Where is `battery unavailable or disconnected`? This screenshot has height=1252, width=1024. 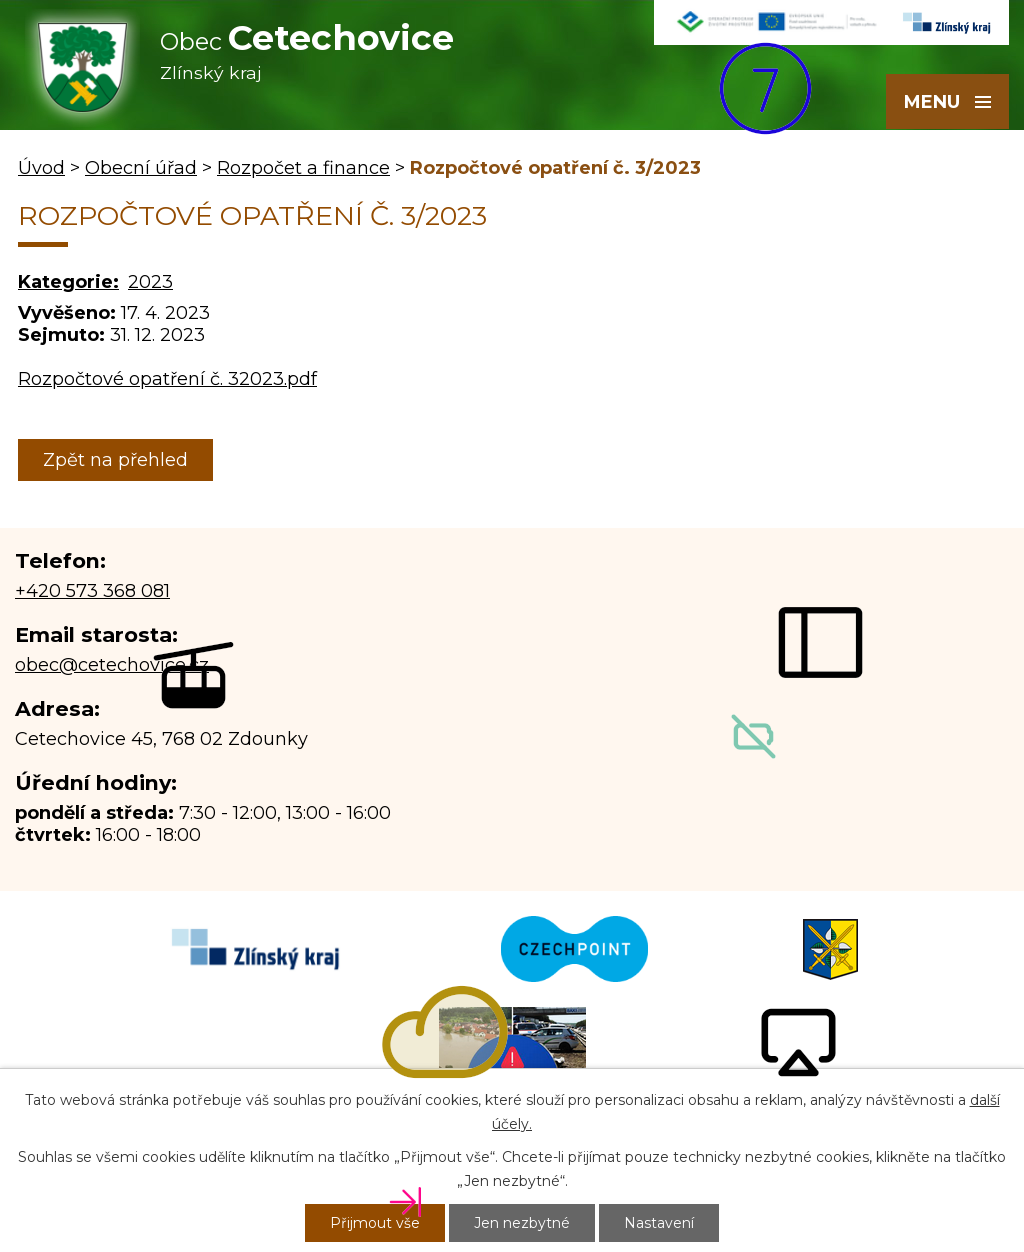
battery unavailable or disconnected is located at coordinates (753, 736).